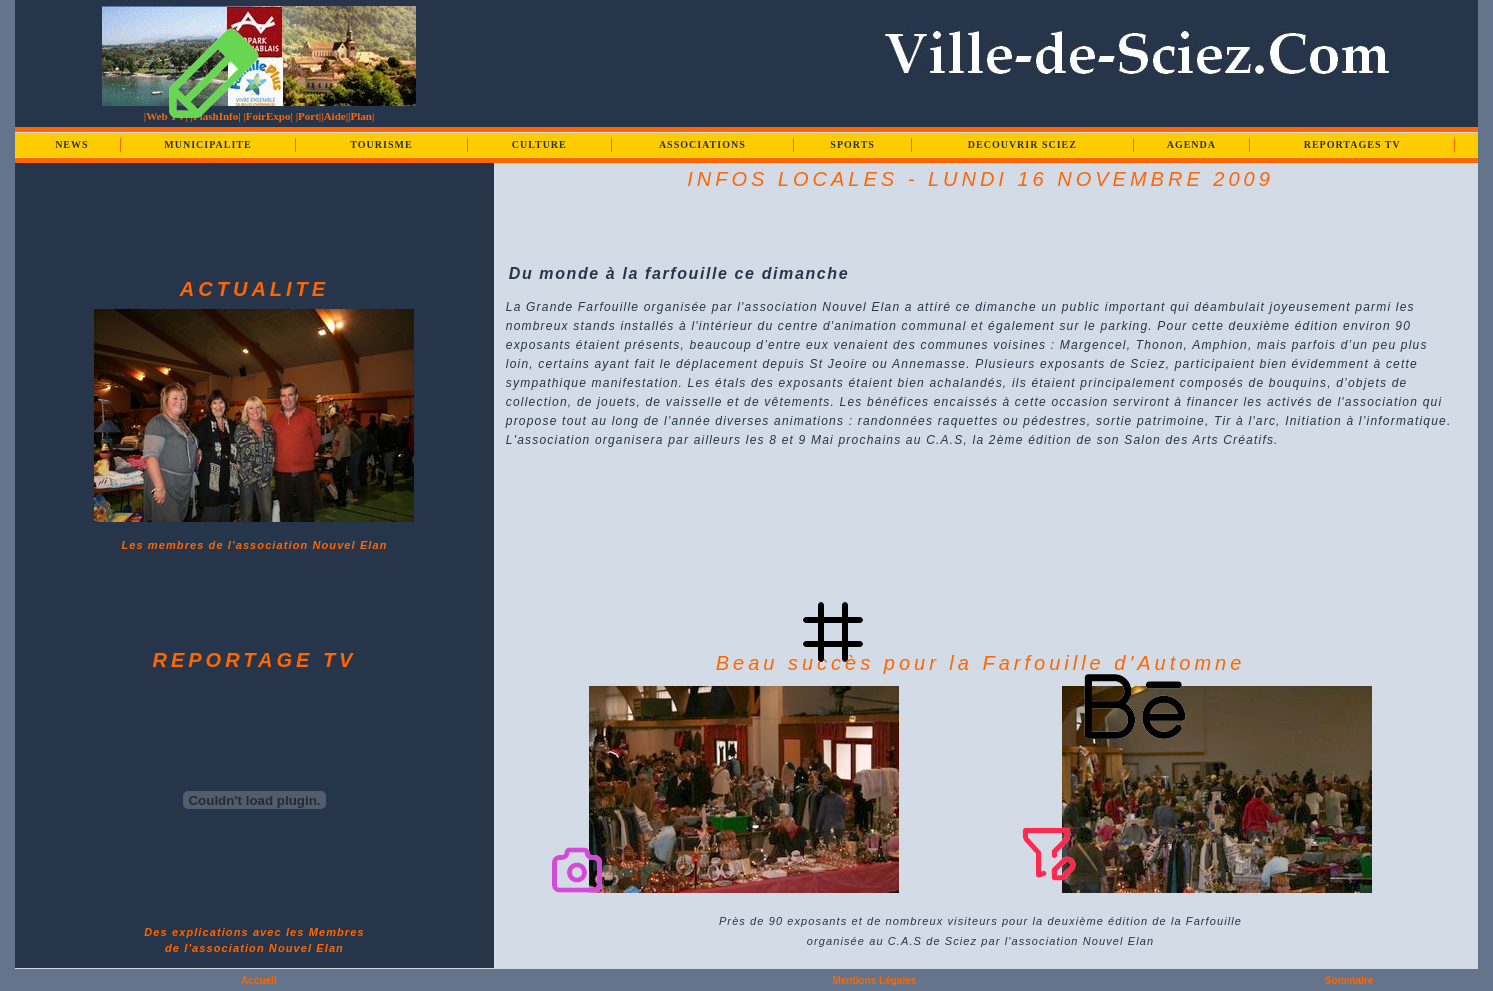 The image size is (1493, 991). What do you see at coordinates (577, 870) in the screenshot?
I see `take a photo` at bounding box center [577, 870].